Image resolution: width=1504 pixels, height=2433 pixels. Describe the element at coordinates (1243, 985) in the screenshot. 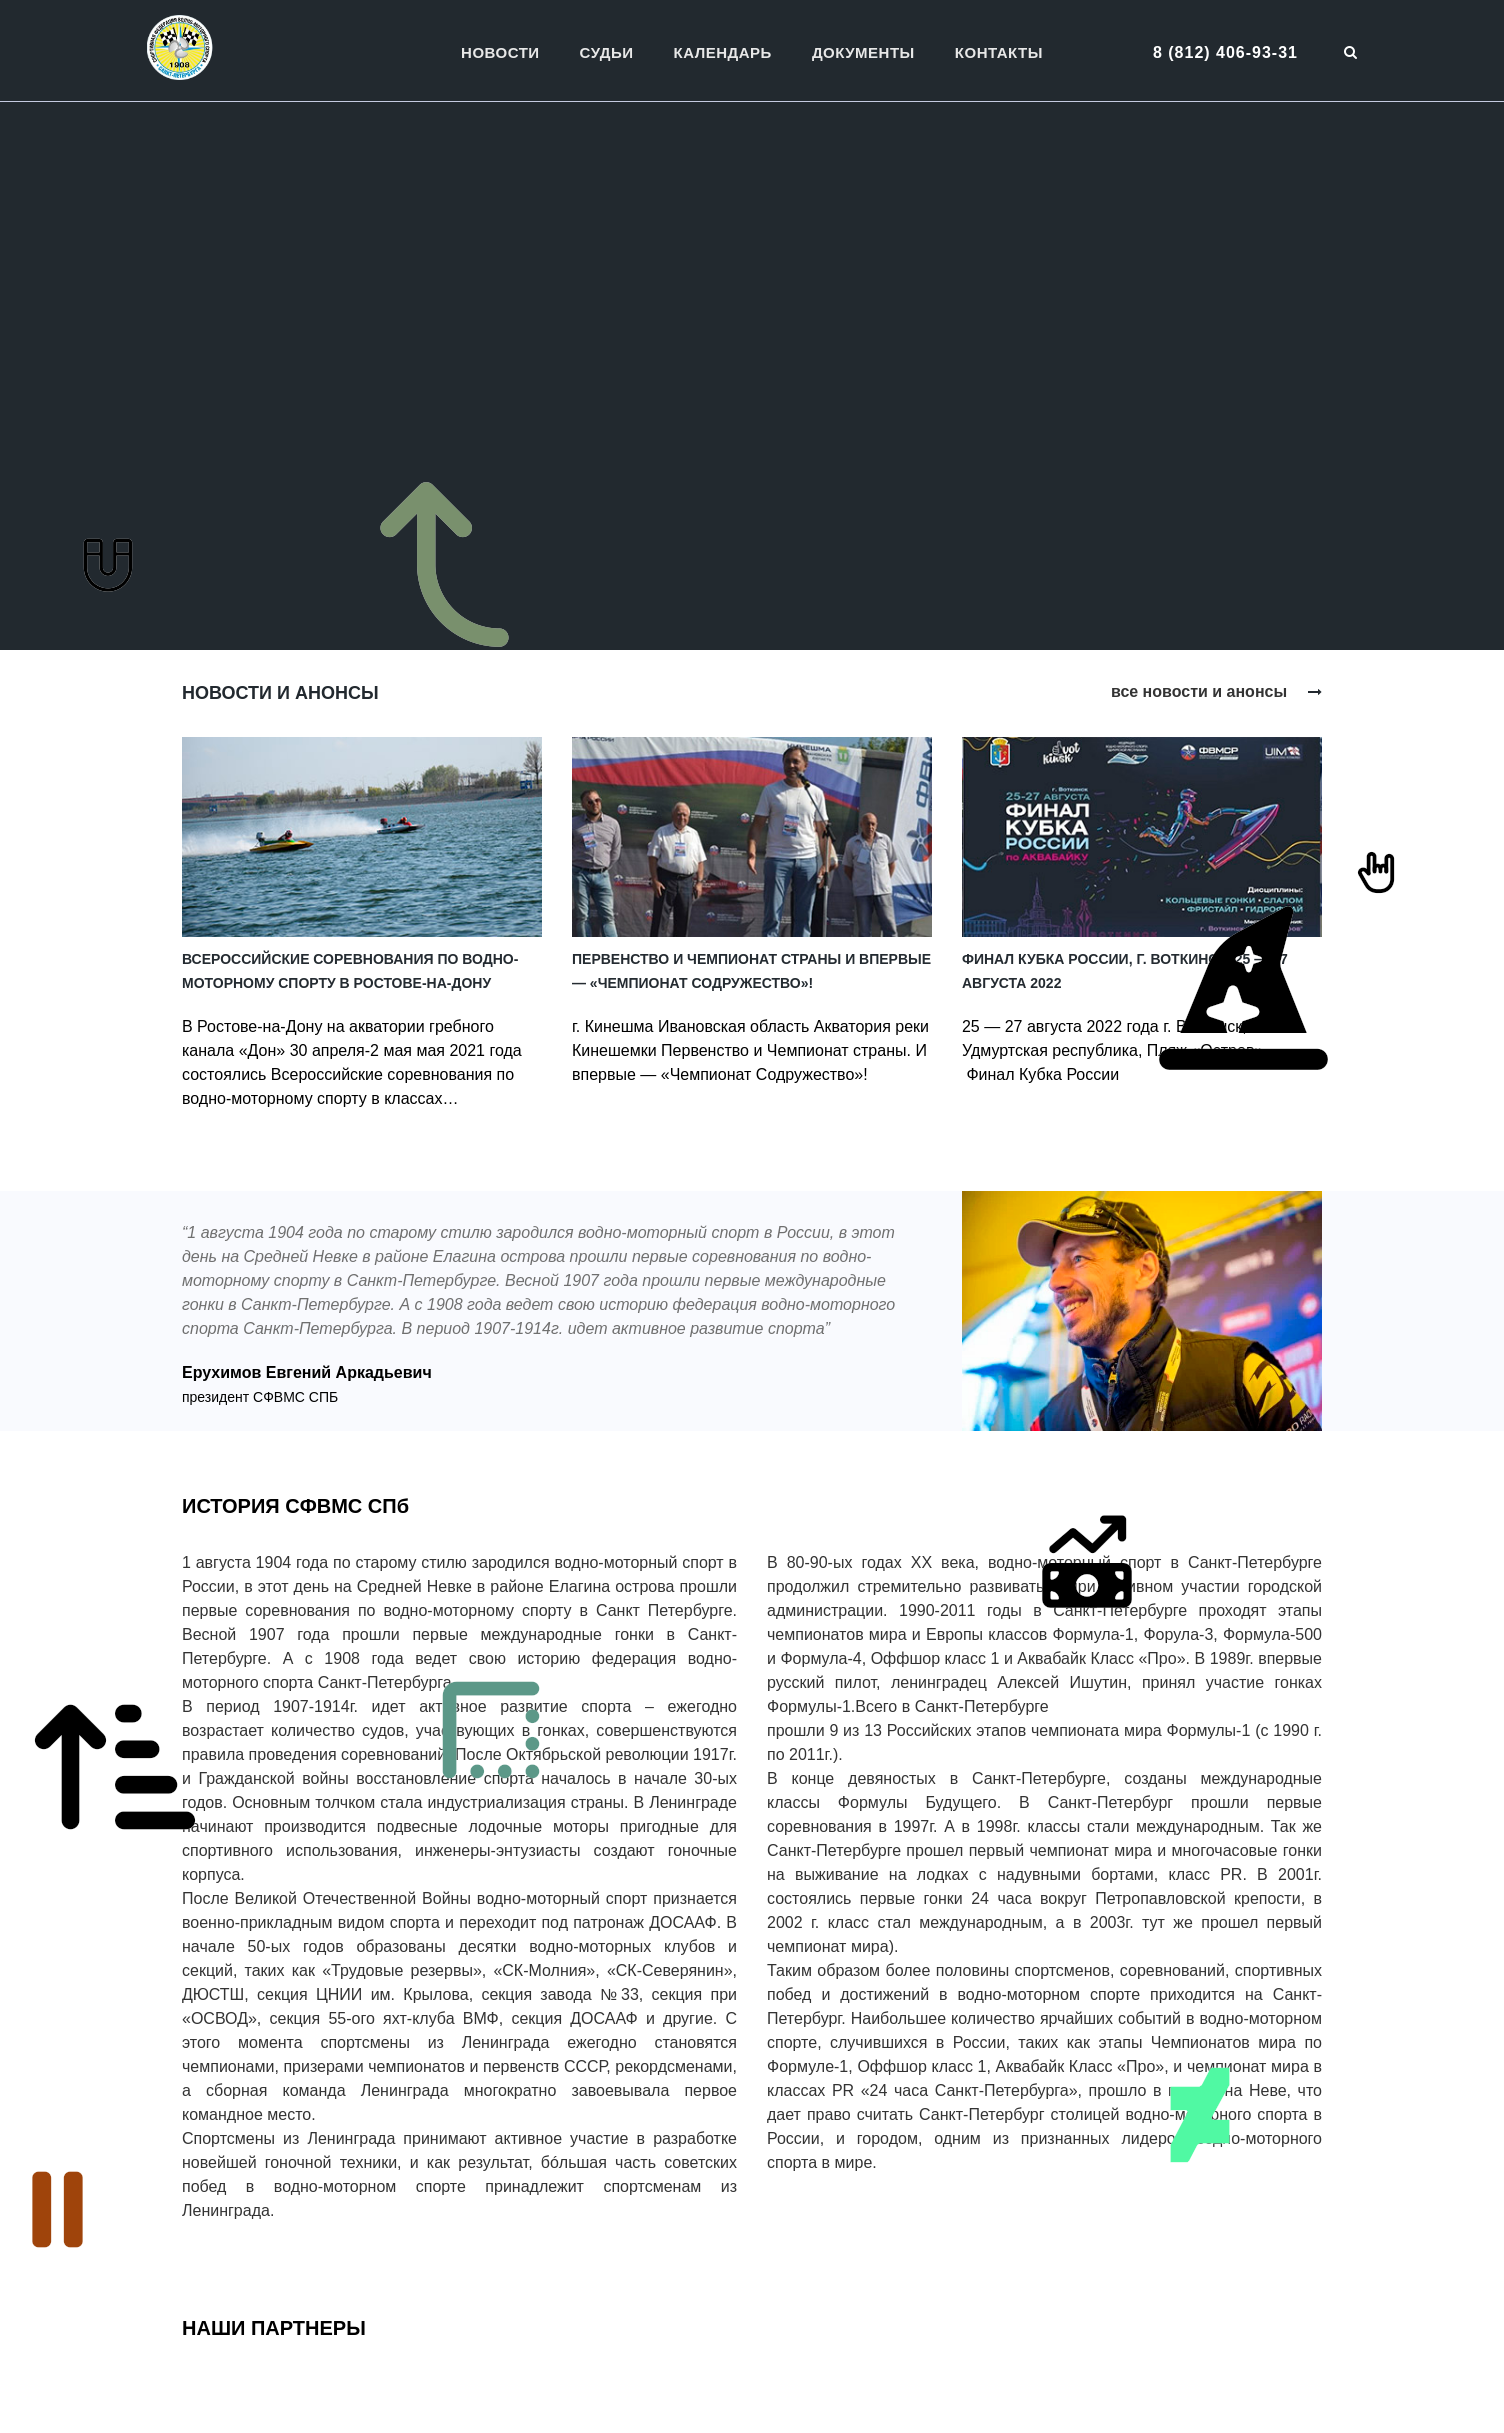

I see `access wizard or magic-themed features` at that location.